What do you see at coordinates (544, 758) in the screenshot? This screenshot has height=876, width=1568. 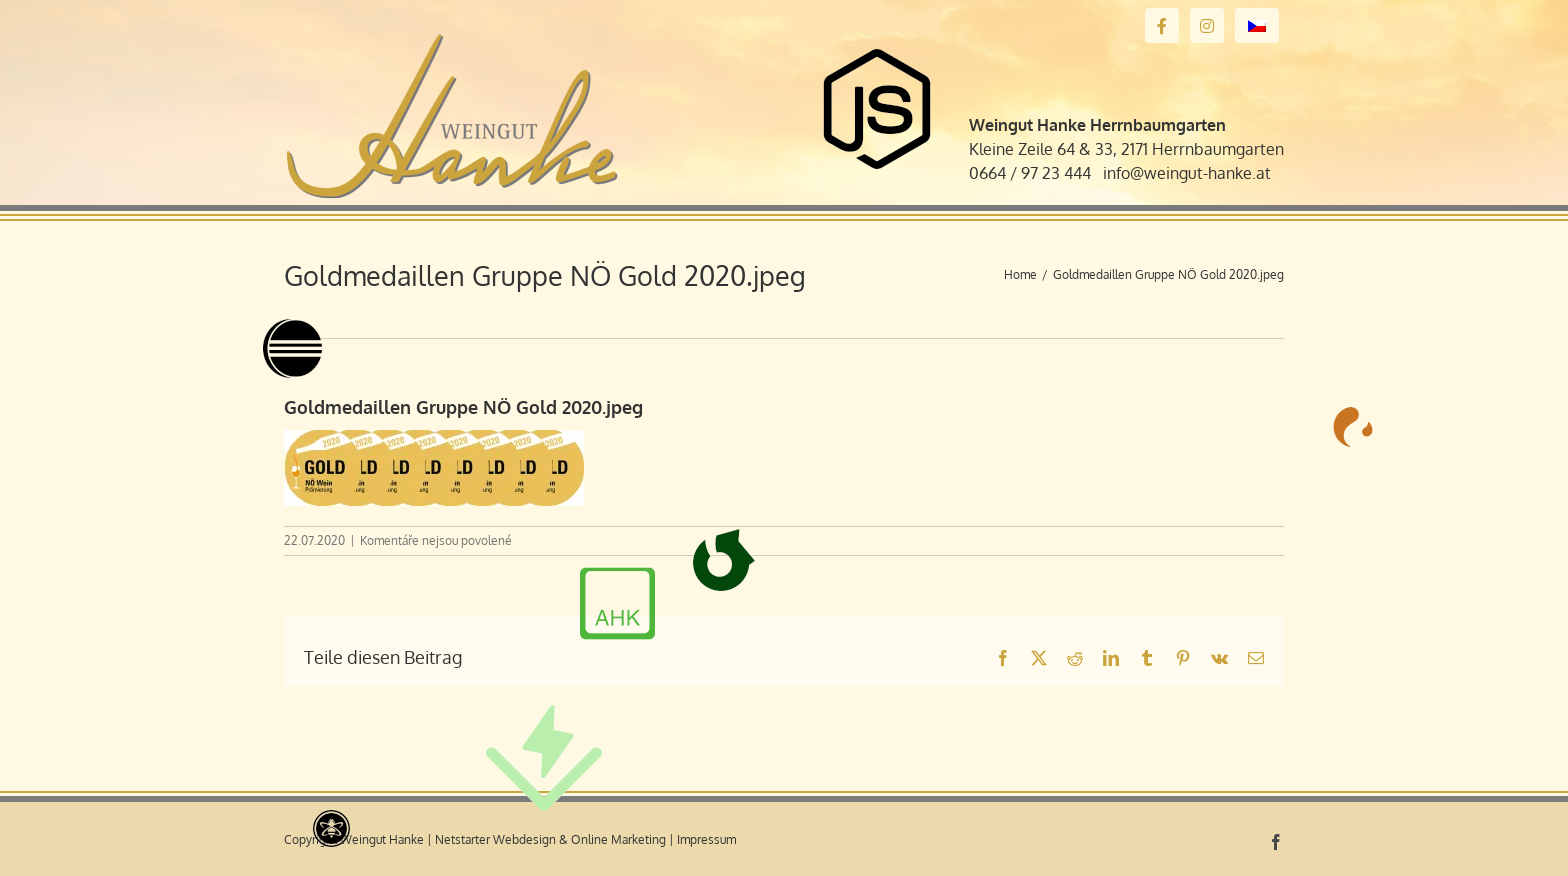 I see `vitest testing framework logo` at bounding box center [544, 758].